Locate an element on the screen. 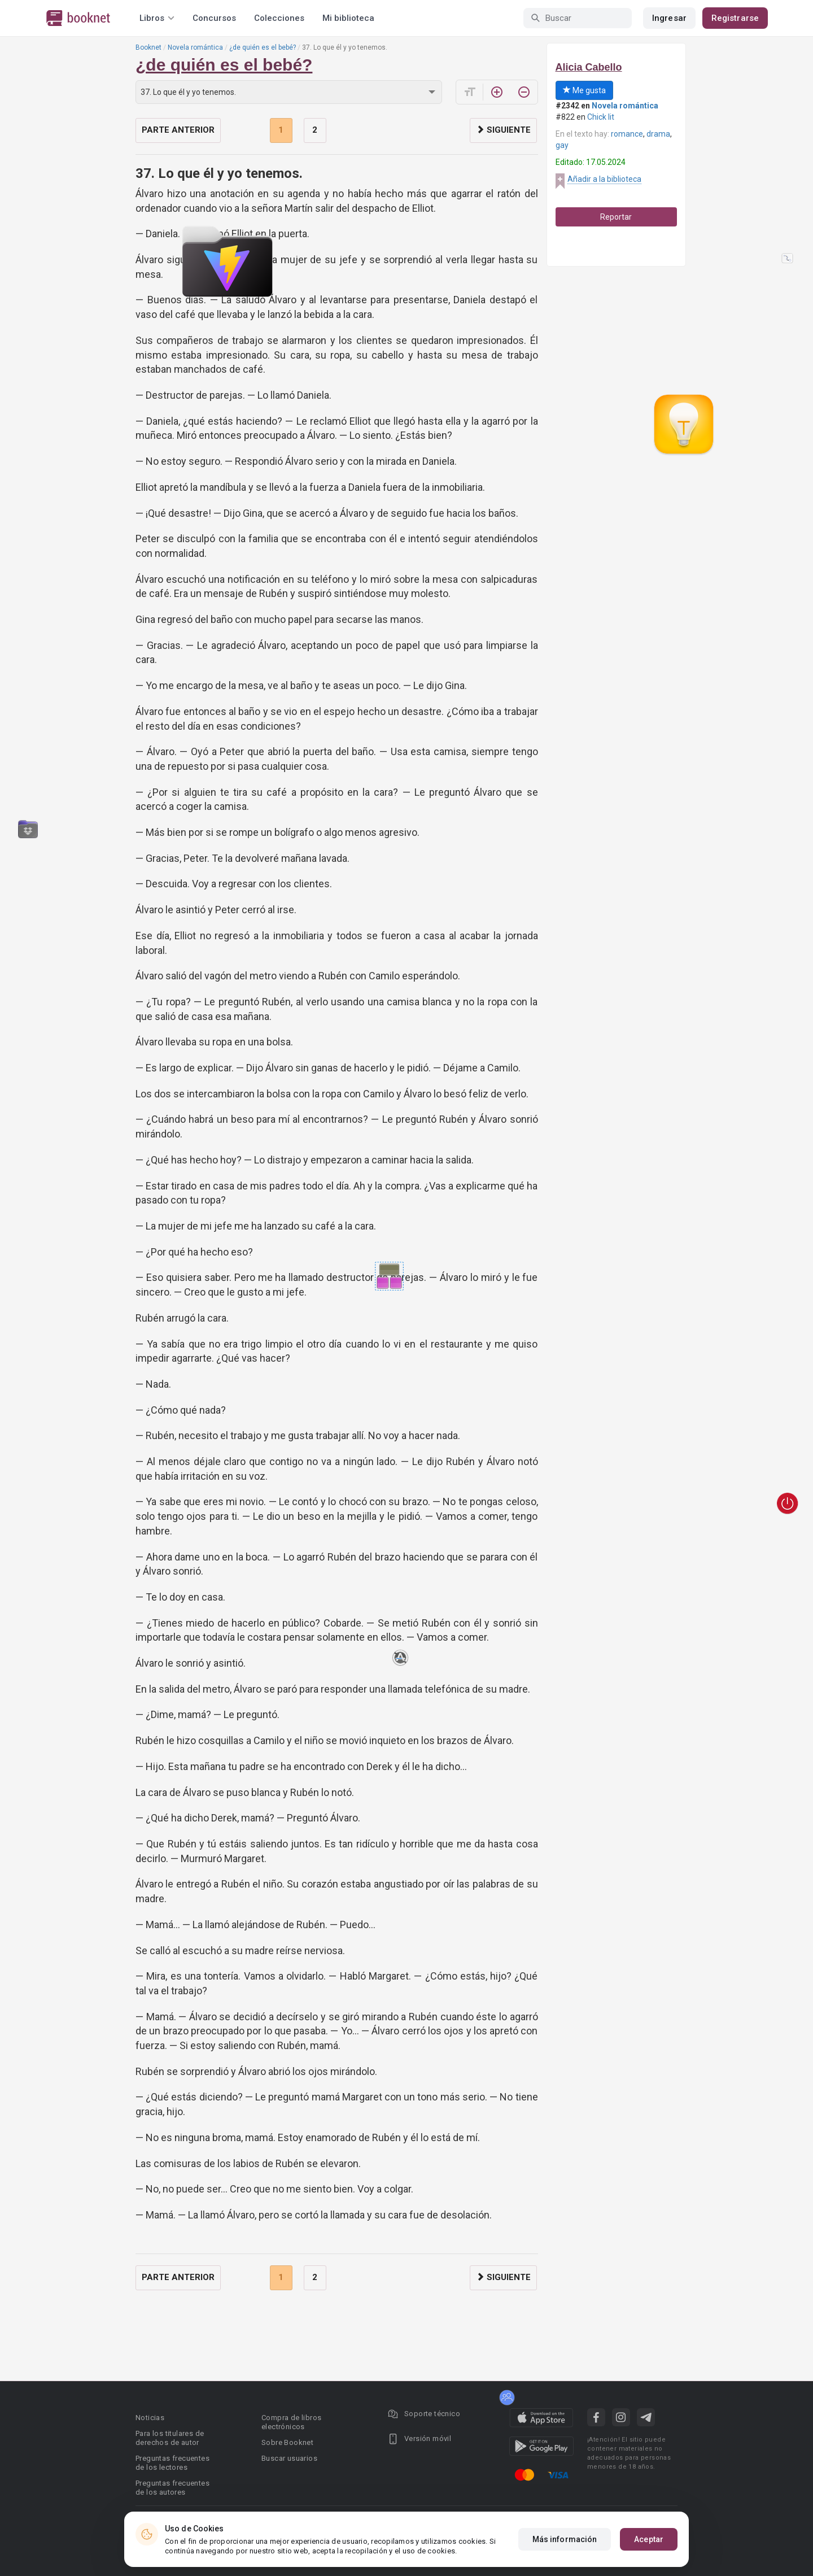  open the Tips app for helpful hints and tutorials is located at coordinates (684, 424).